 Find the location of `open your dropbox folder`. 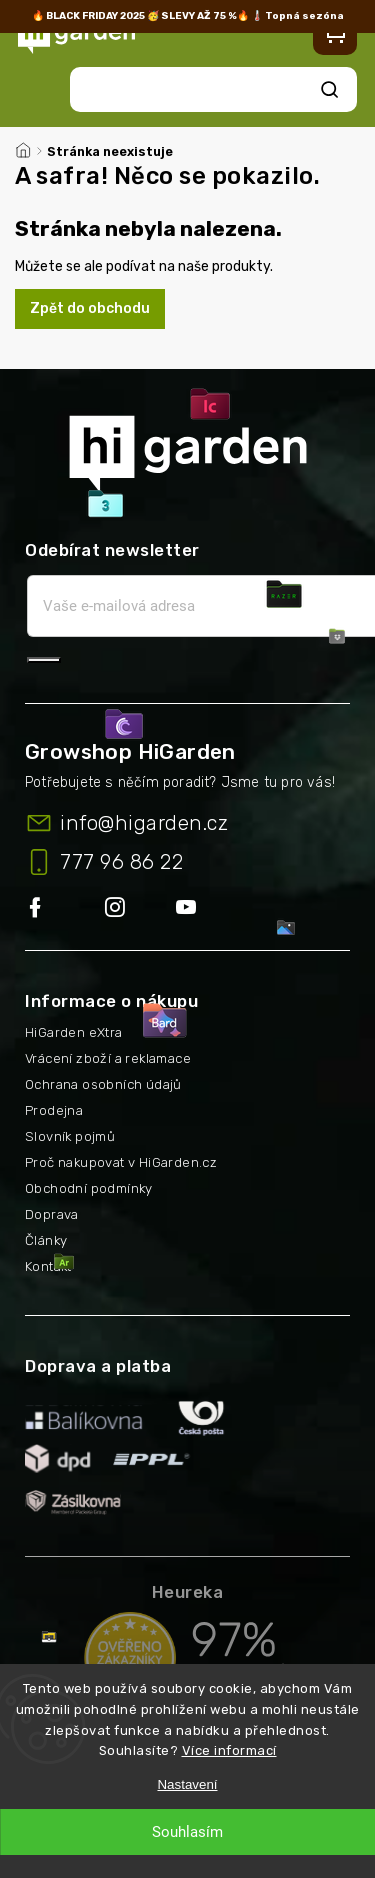

open your dropbox folder is located at coordinates (337, 636).